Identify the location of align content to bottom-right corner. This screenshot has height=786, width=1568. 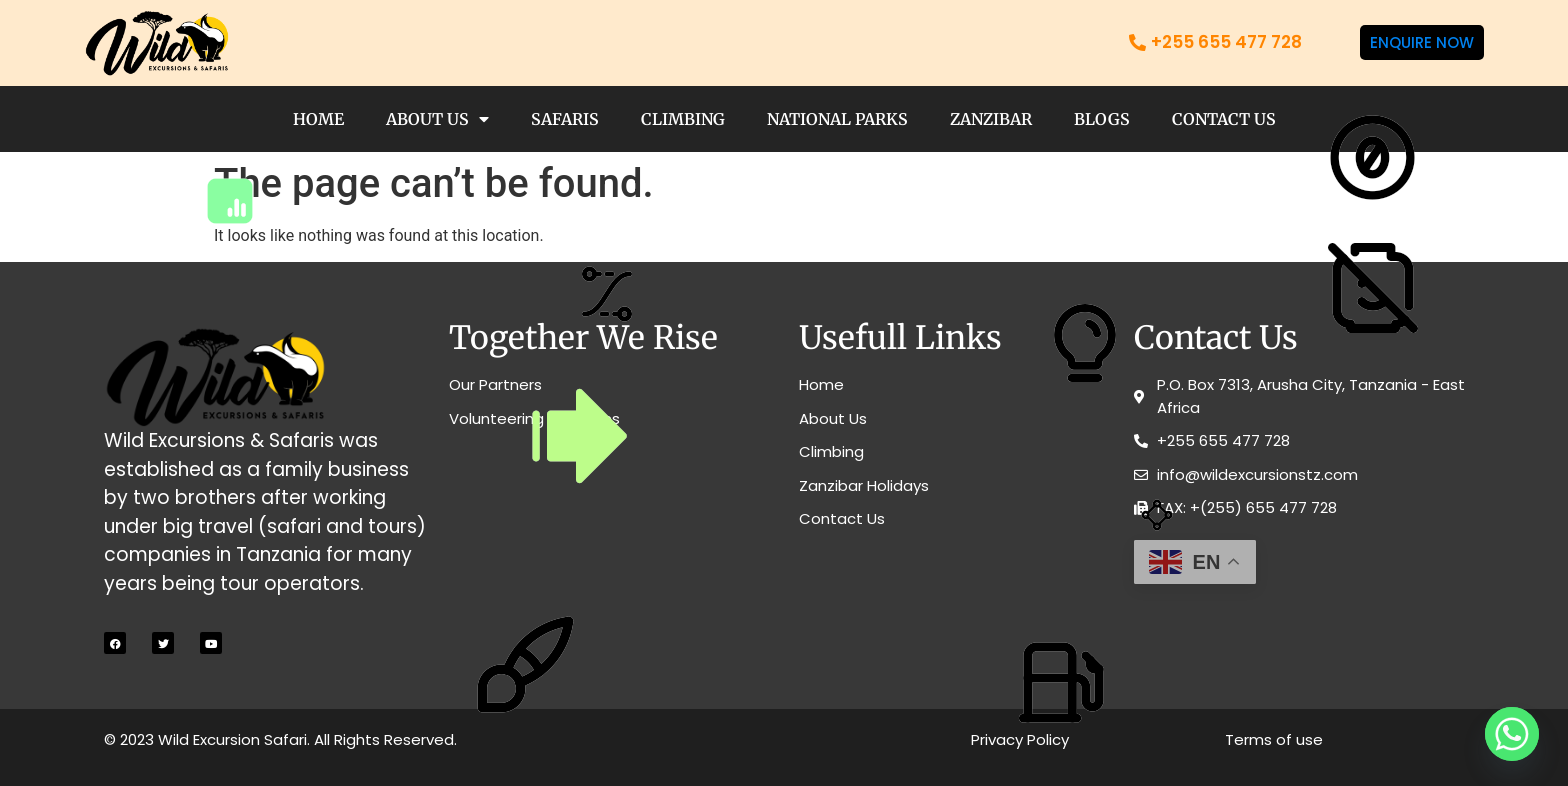
(230, 201).